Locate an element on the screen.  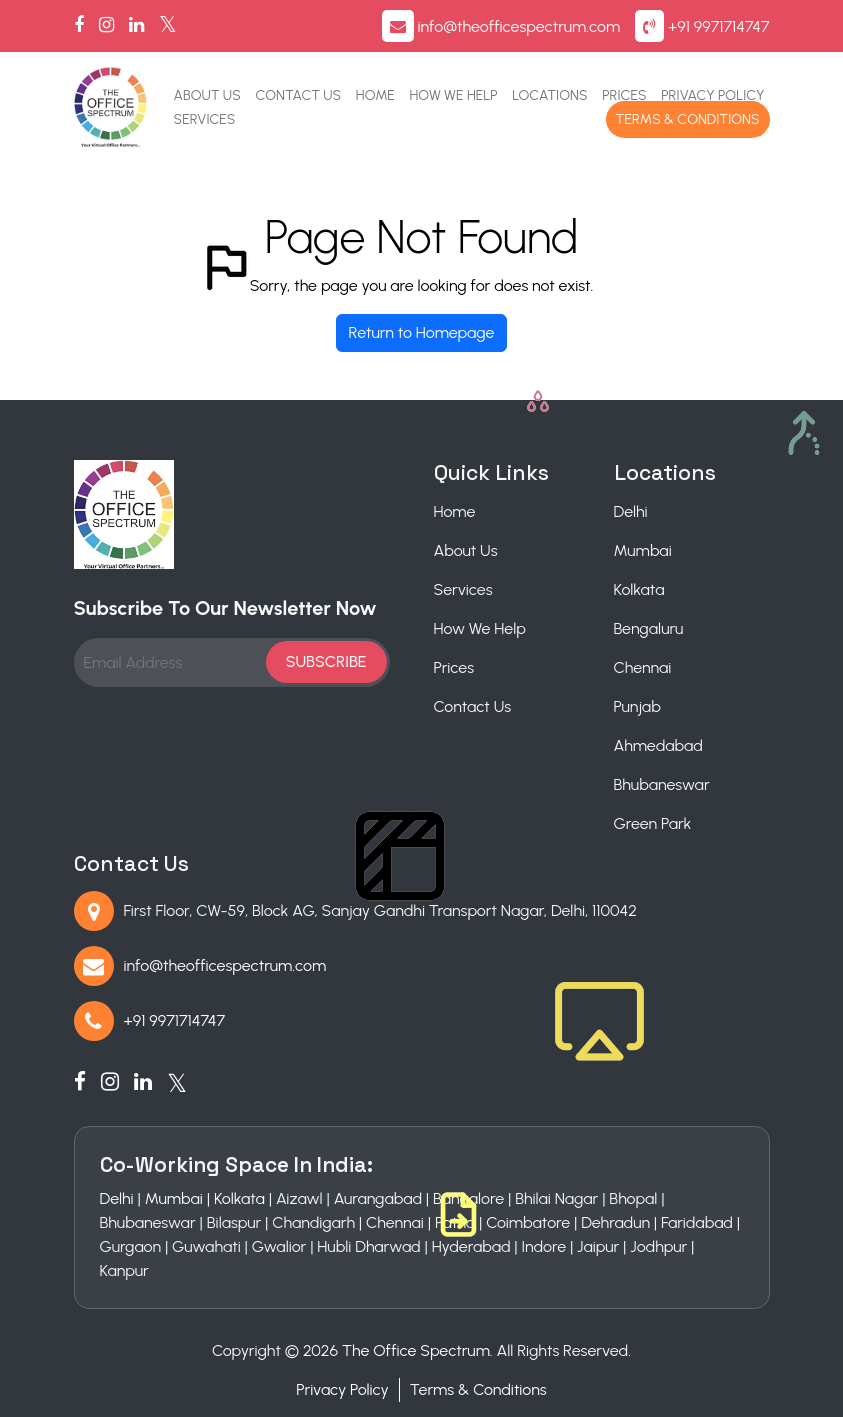
stream content to an external display via airplay is located at coordinates (599, 1019).